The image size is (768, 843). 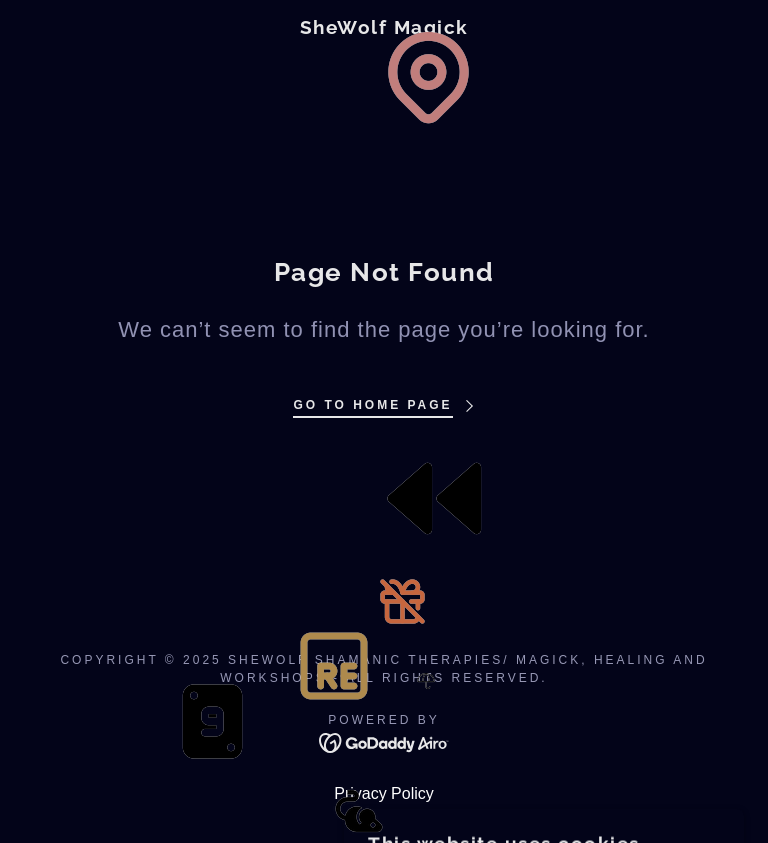 I want to click on ReasonML programming language logo, so click(x=334, y=666).